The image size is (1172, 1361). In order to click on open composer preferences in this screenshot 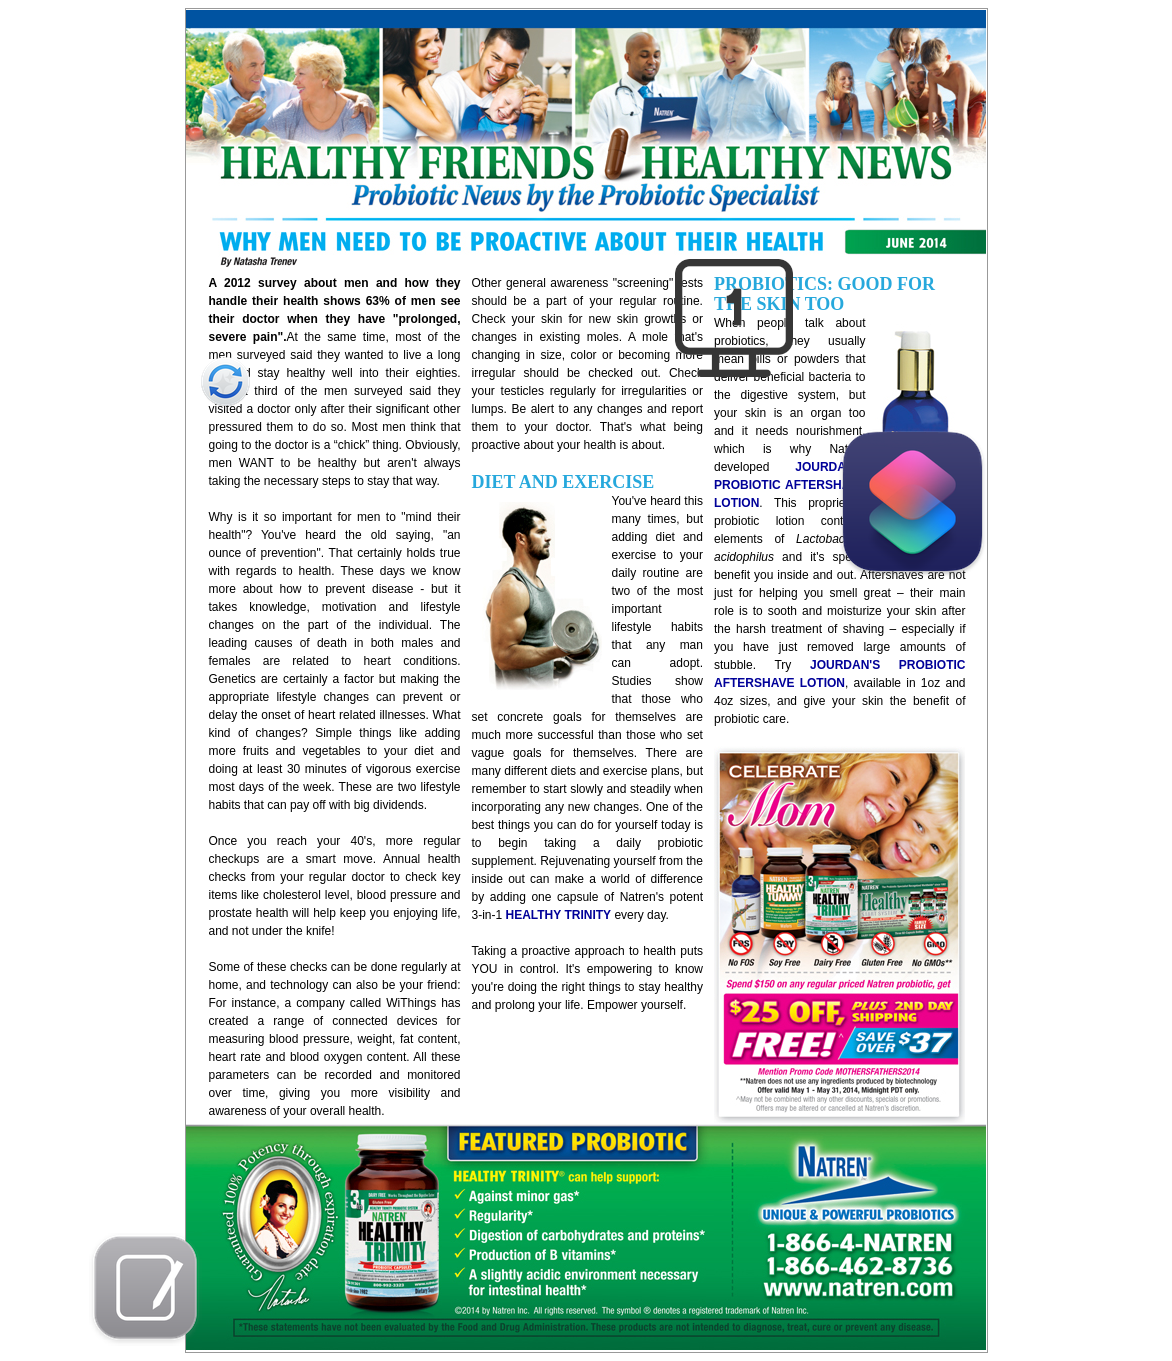, I will do `click(145, 1289)`.